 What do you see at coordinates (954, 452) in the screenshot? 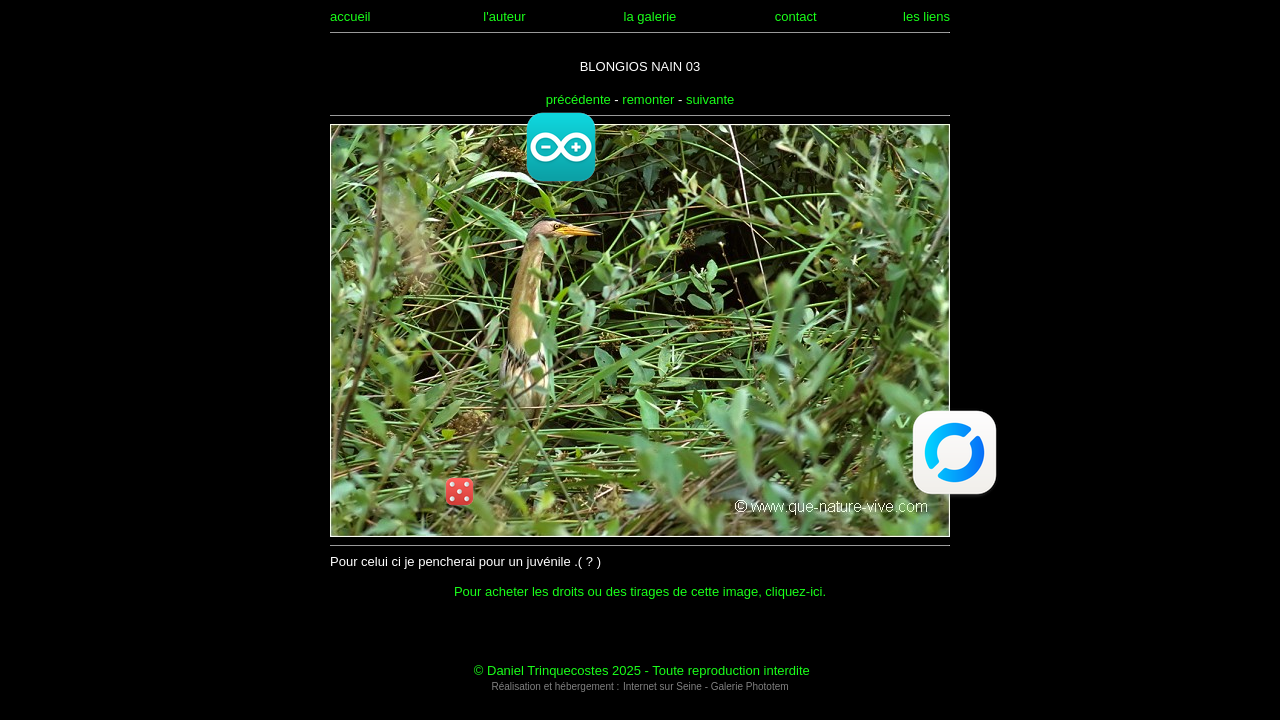
I see `open rustdesk remote desktop application` at bounding box center [954, 452].